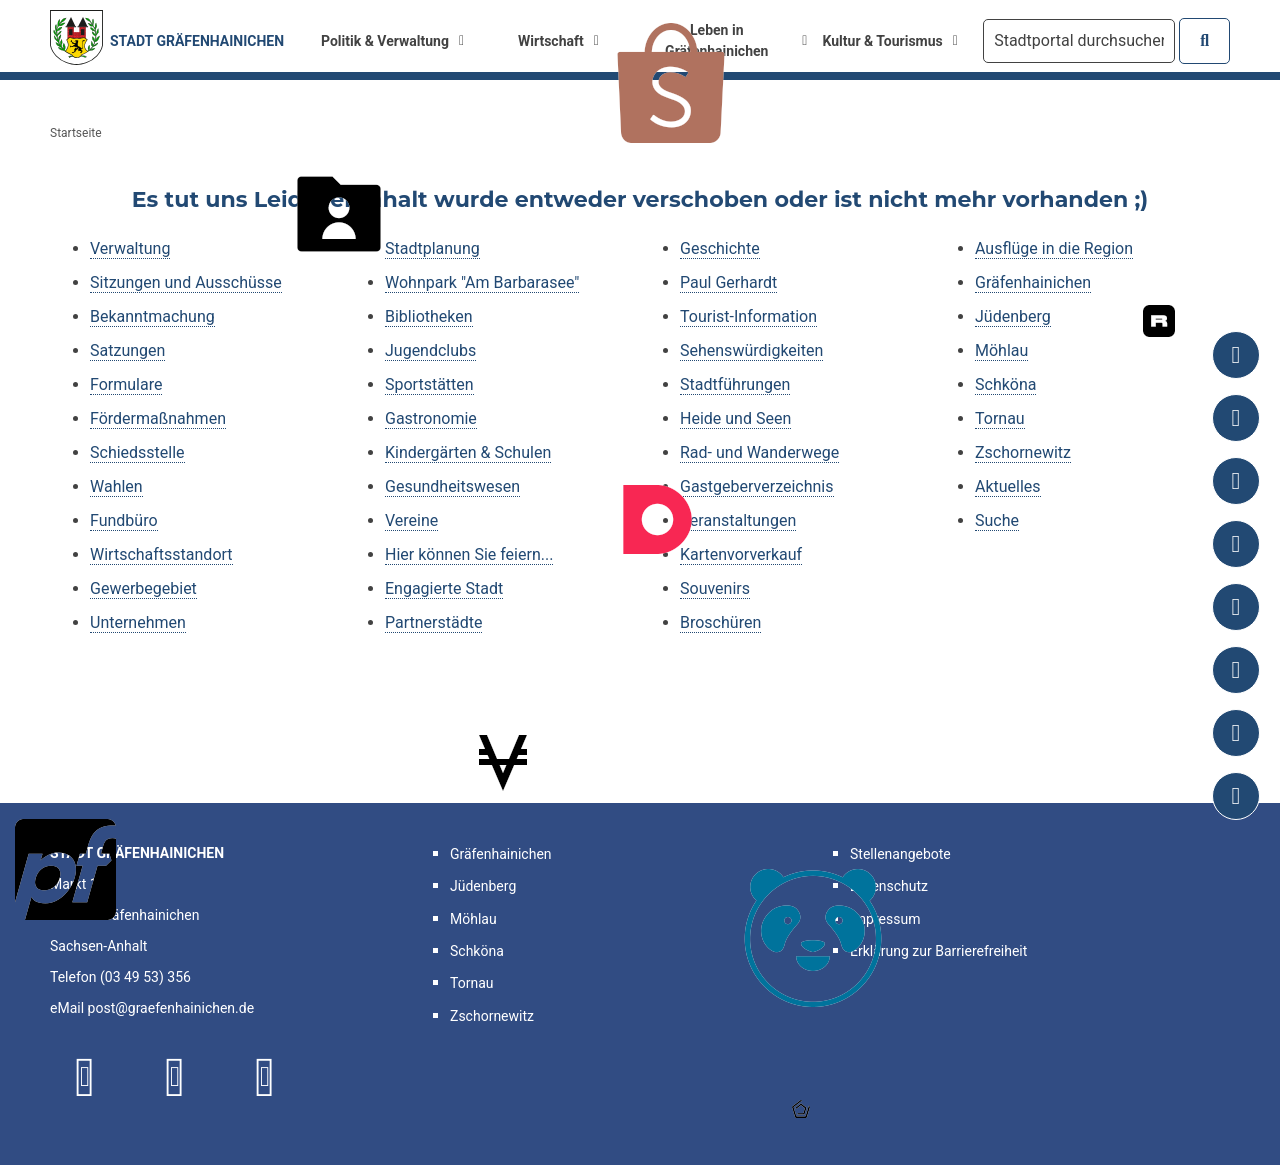 This screenshot has height=1165, width=1280. I want to click on open the rarible NFT marketplace app, so click(1159, 321).